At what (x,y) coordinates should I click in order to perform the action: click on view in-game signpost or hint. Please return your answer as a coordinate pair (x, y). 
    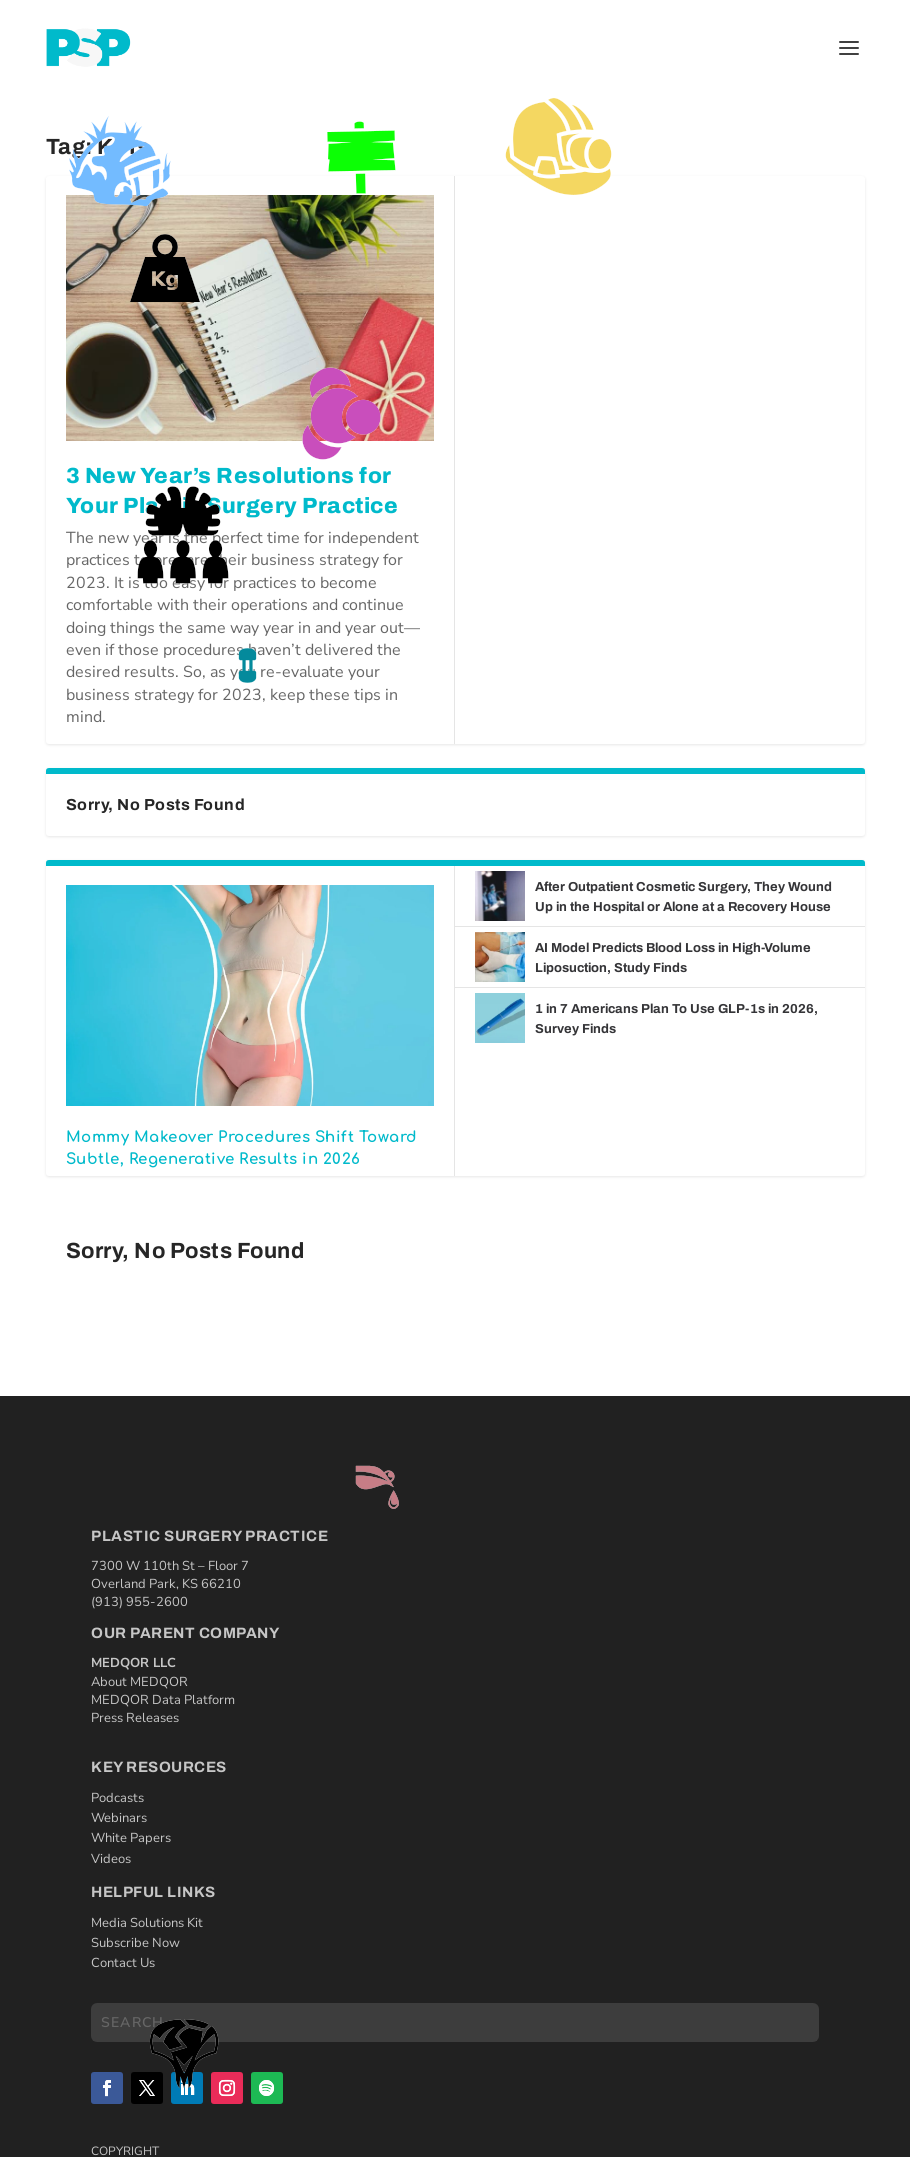
    Looking at the image, I should click on (362, 156).